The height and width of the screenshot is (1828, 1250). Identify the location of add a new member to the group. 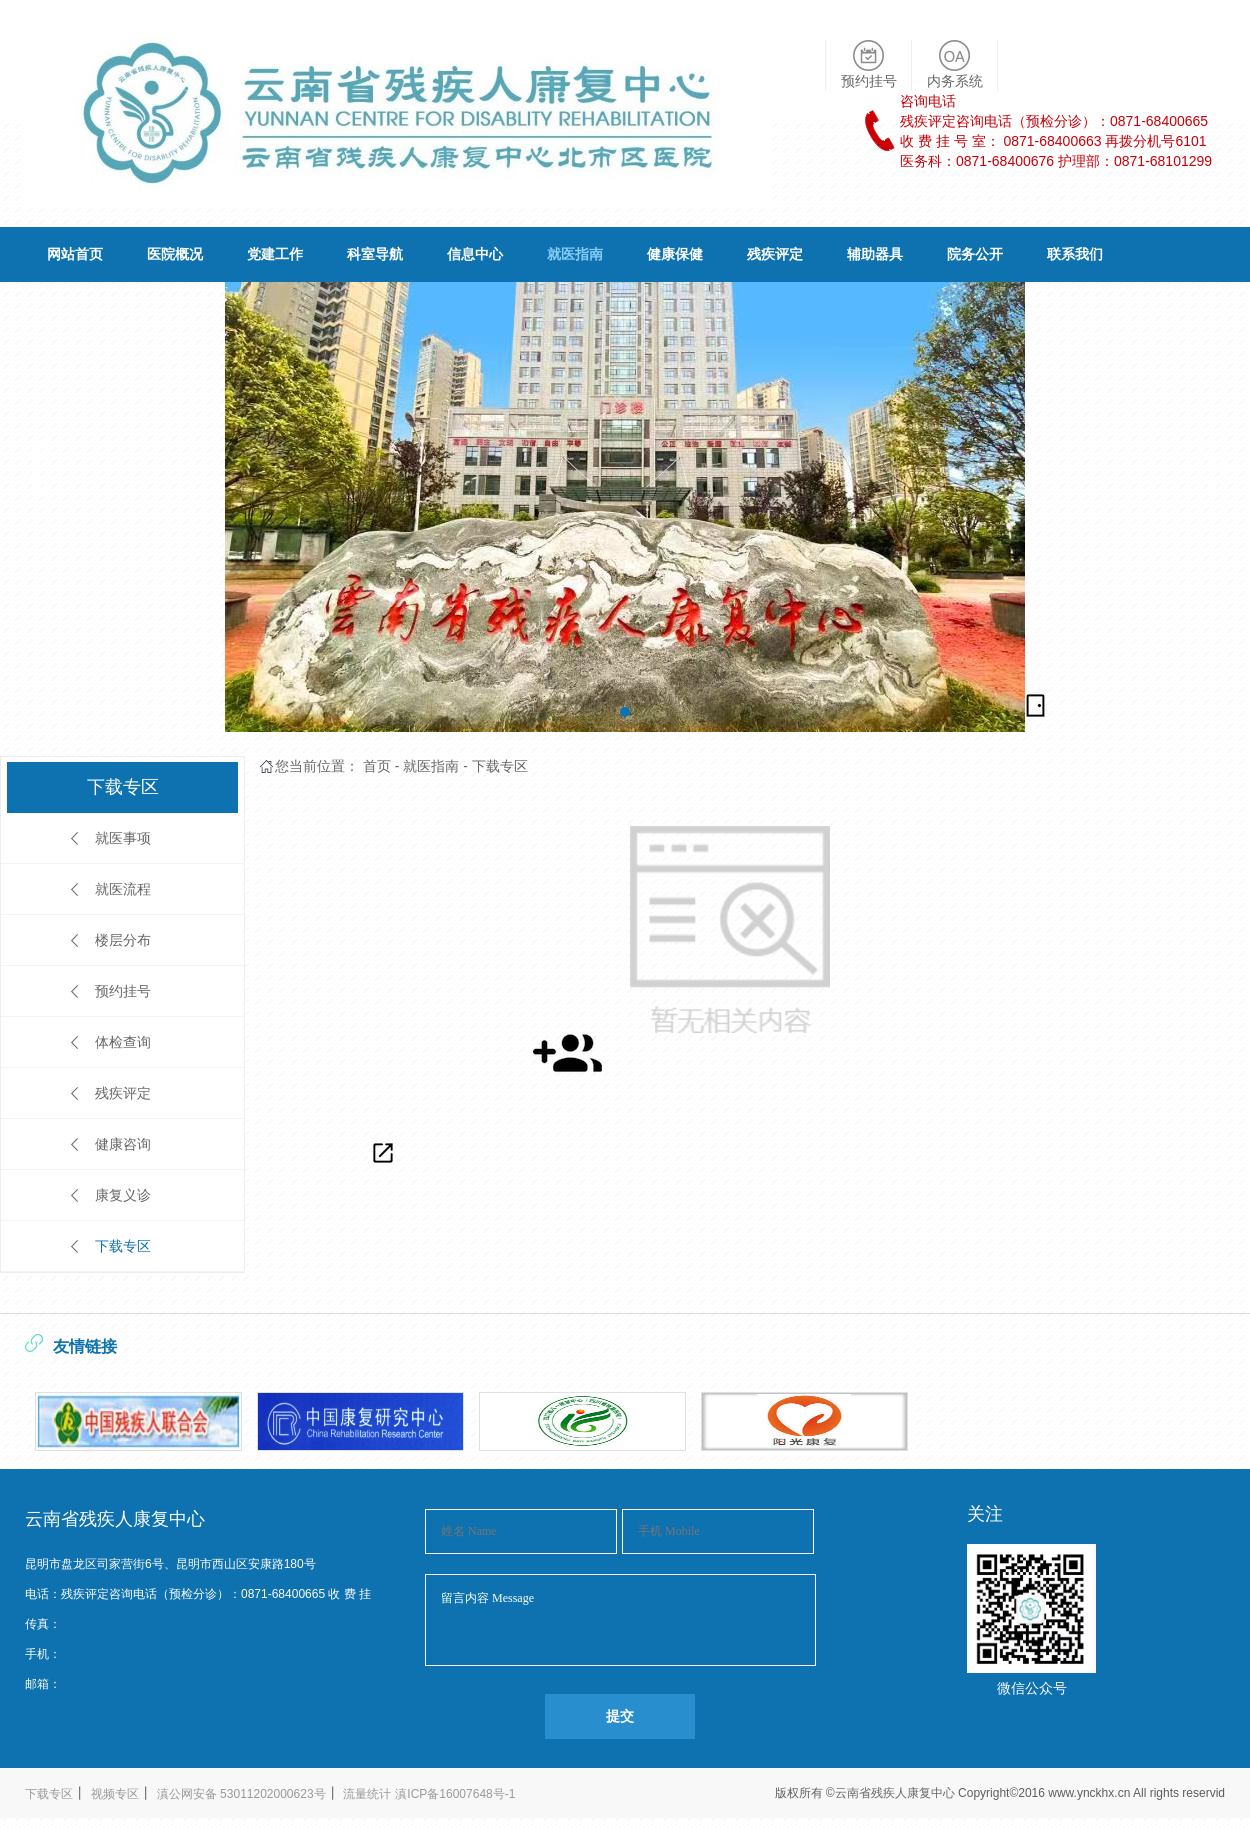
(567, 1054).